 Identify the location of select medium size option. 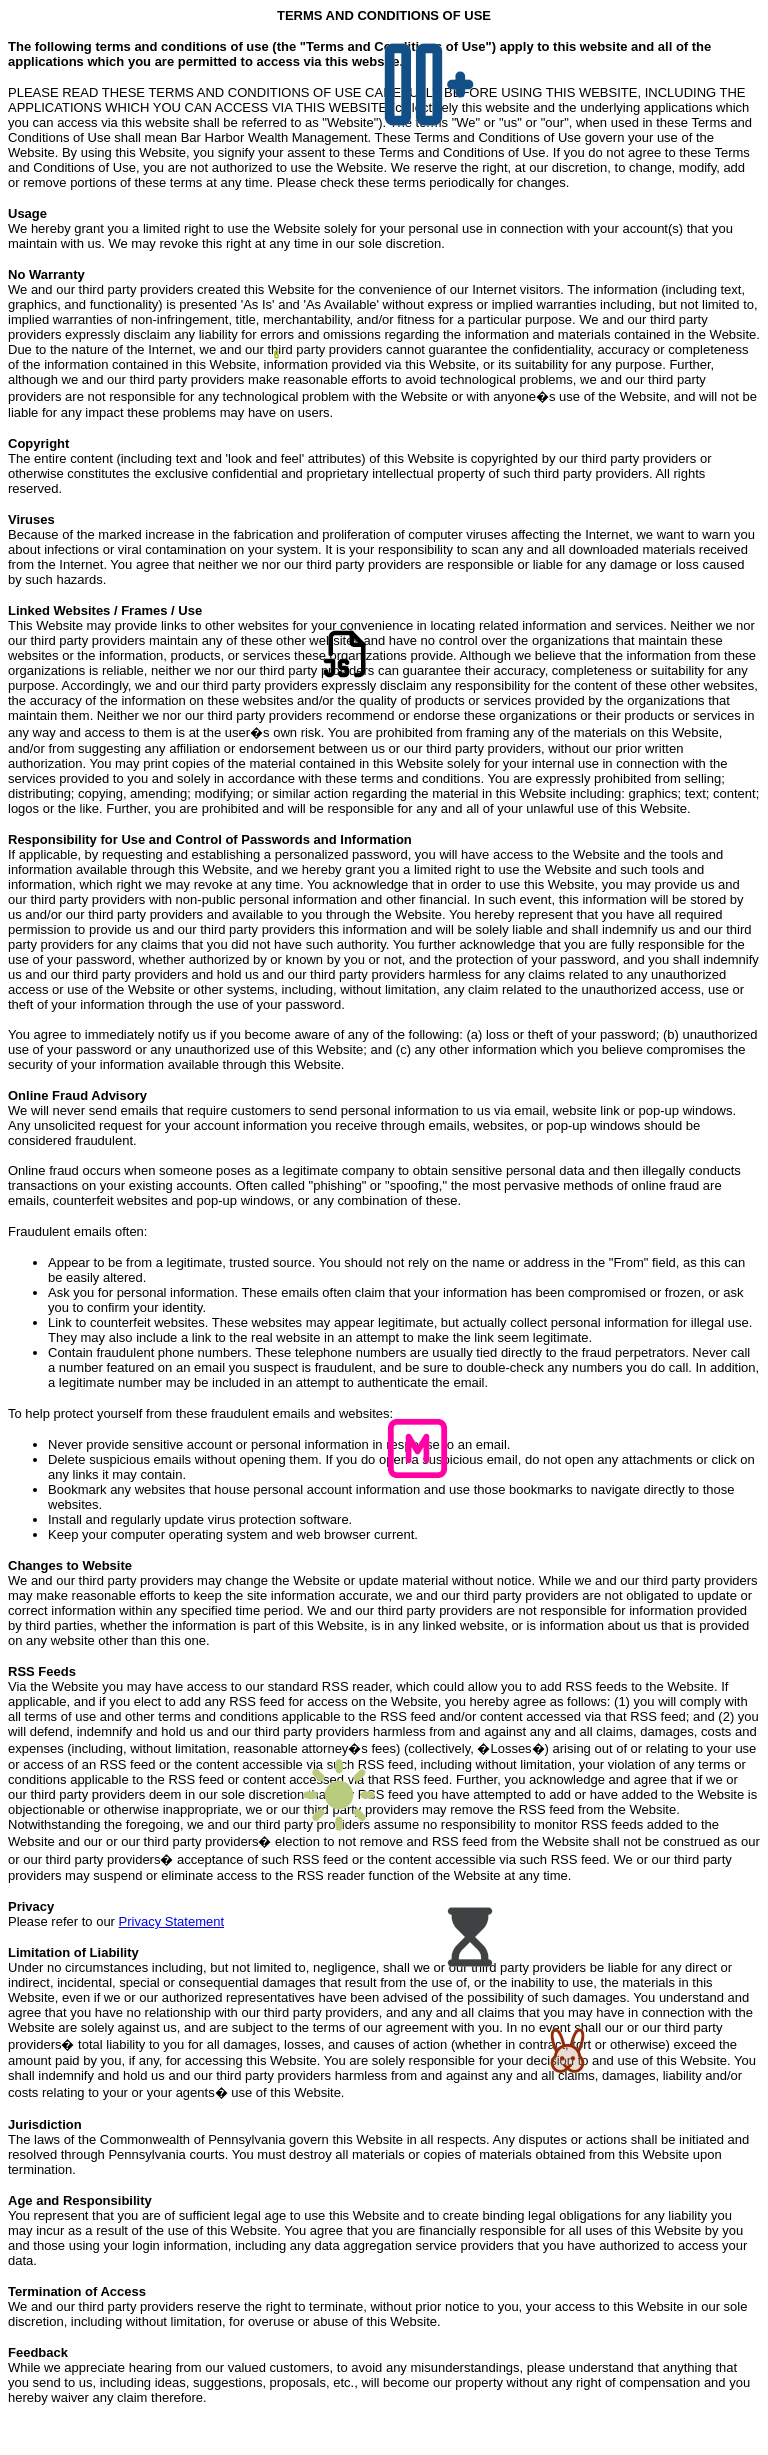
(417, 1448).